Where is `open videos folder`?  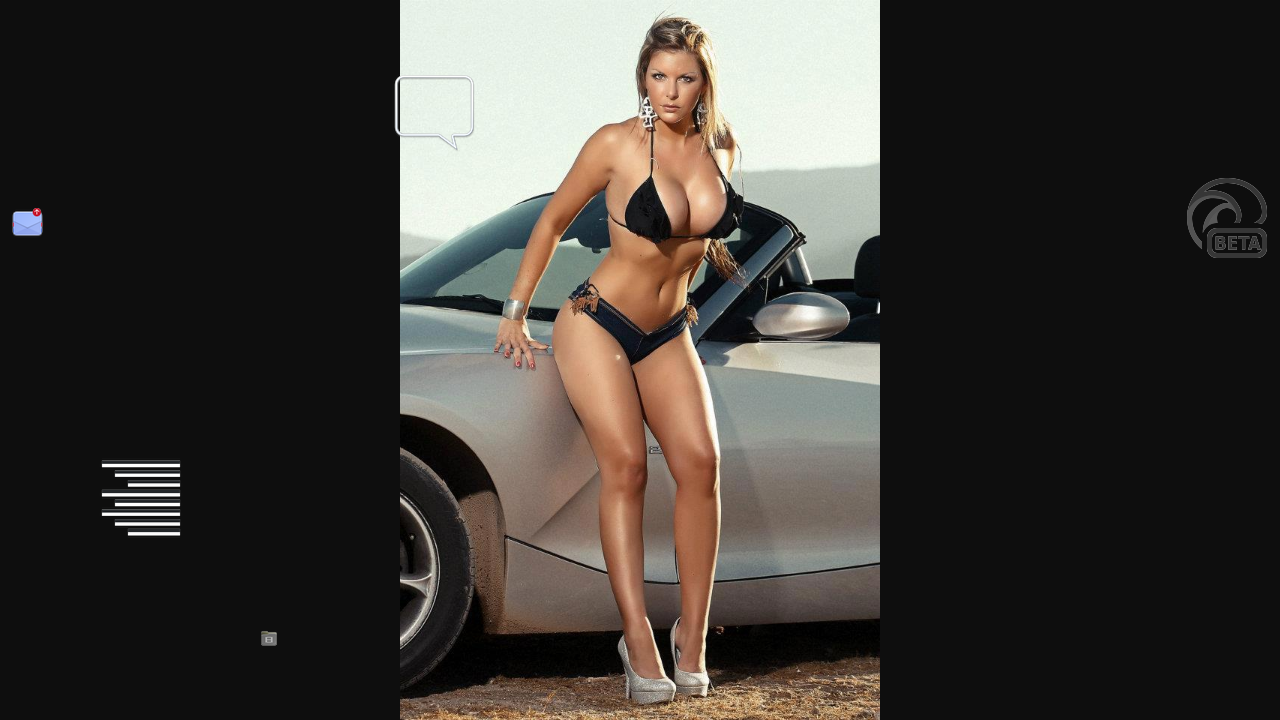 open videos folder is located at coordinates (269, 638).